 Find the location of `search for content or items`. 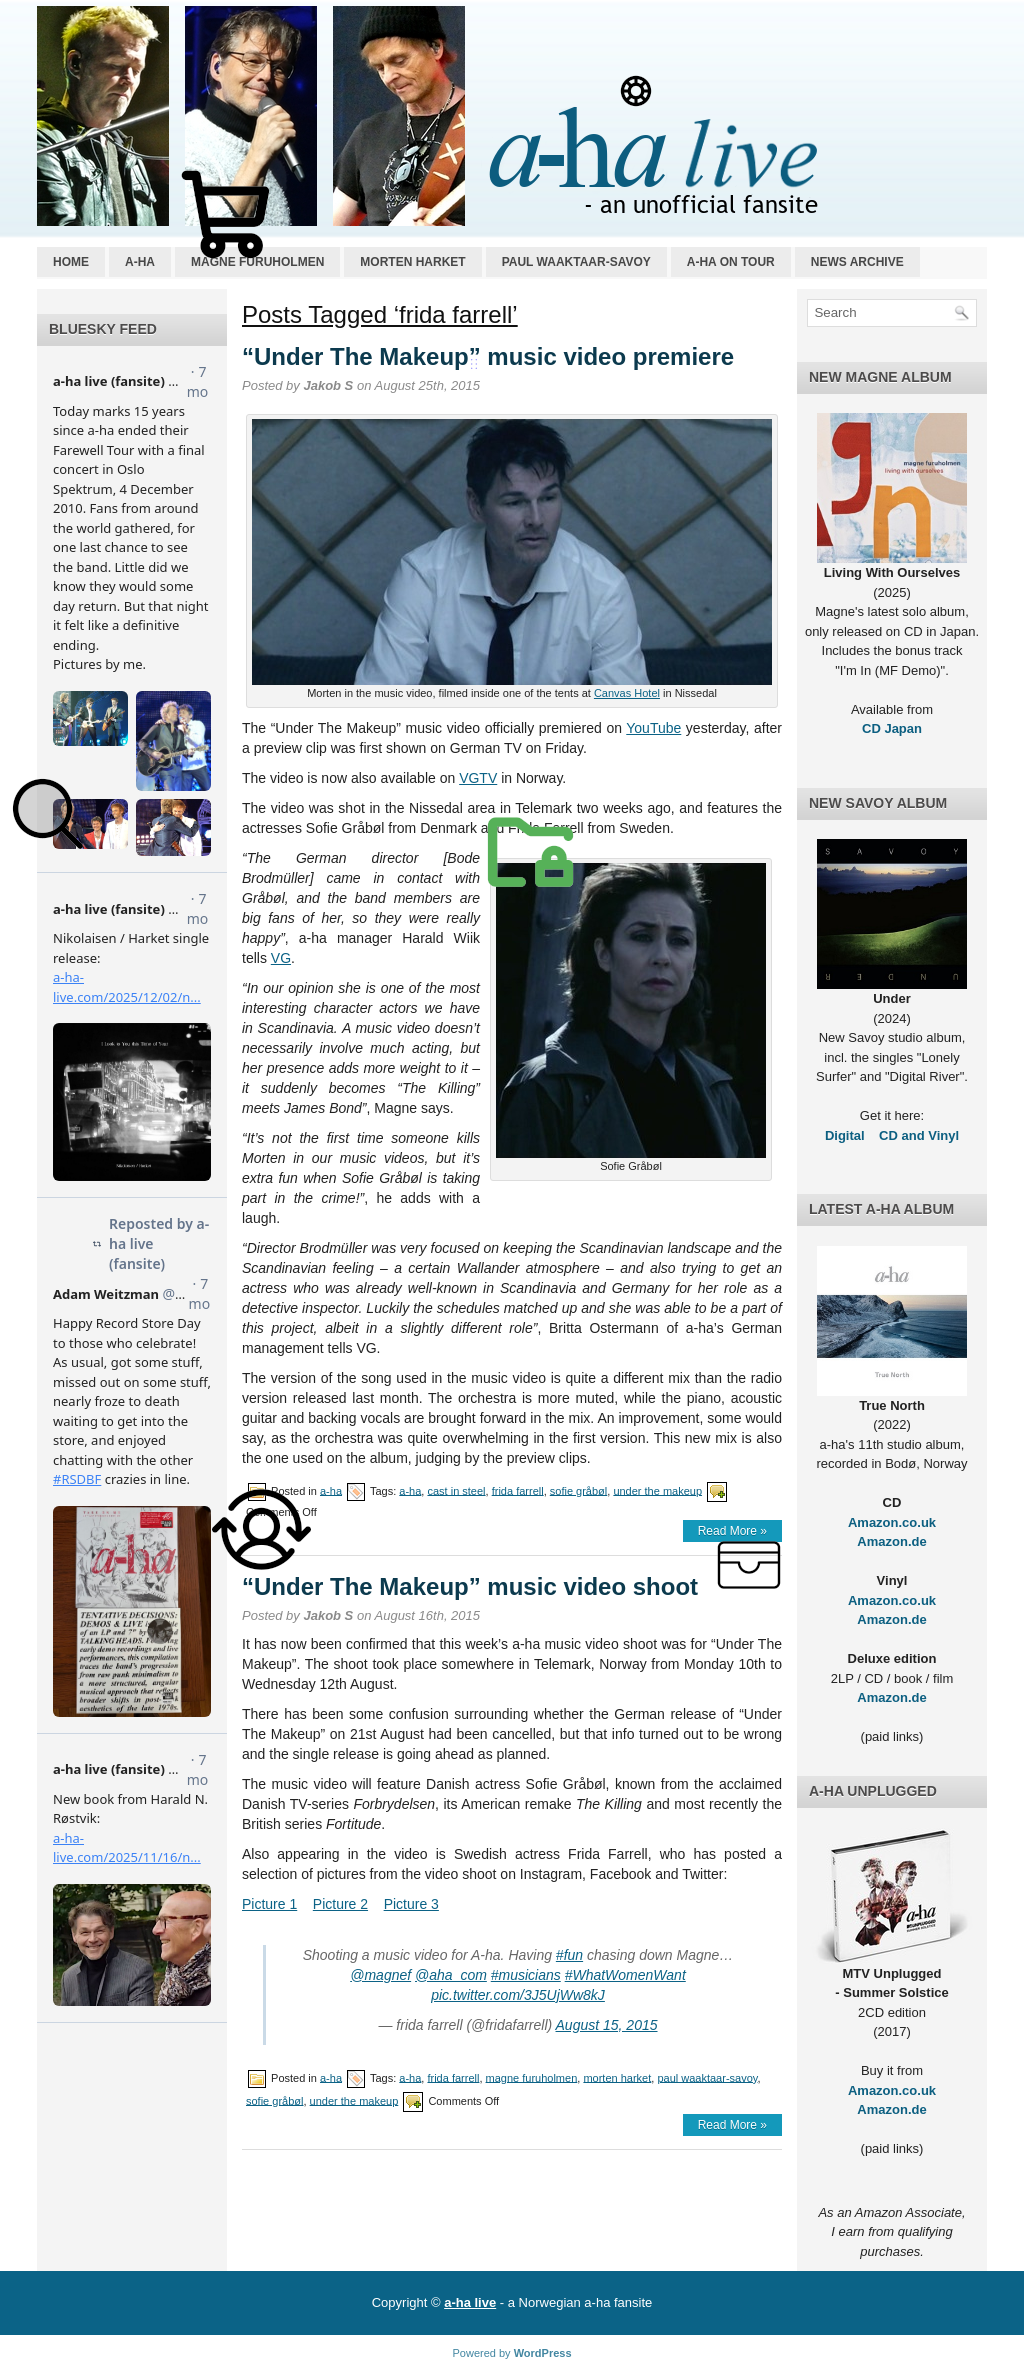

search for content or items is located at coordinates (48, 814).